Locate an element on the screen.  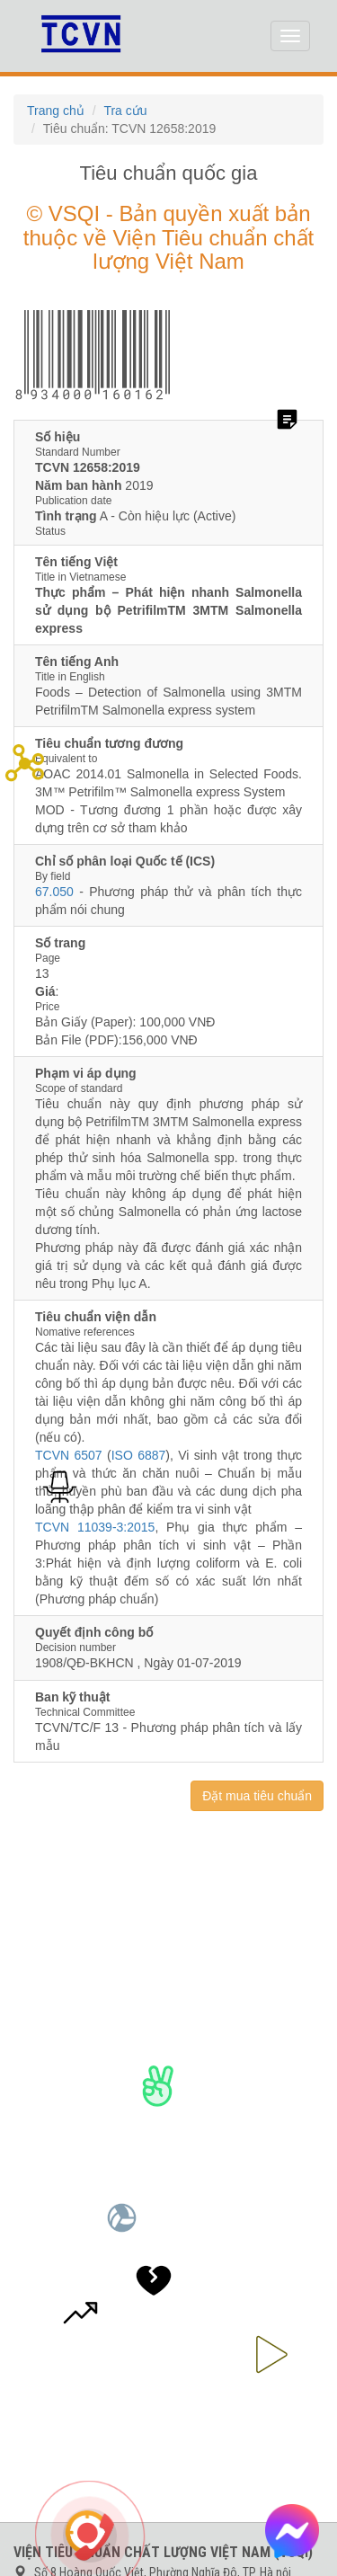
view network connections or relationships is located at coordinates (24, 763).